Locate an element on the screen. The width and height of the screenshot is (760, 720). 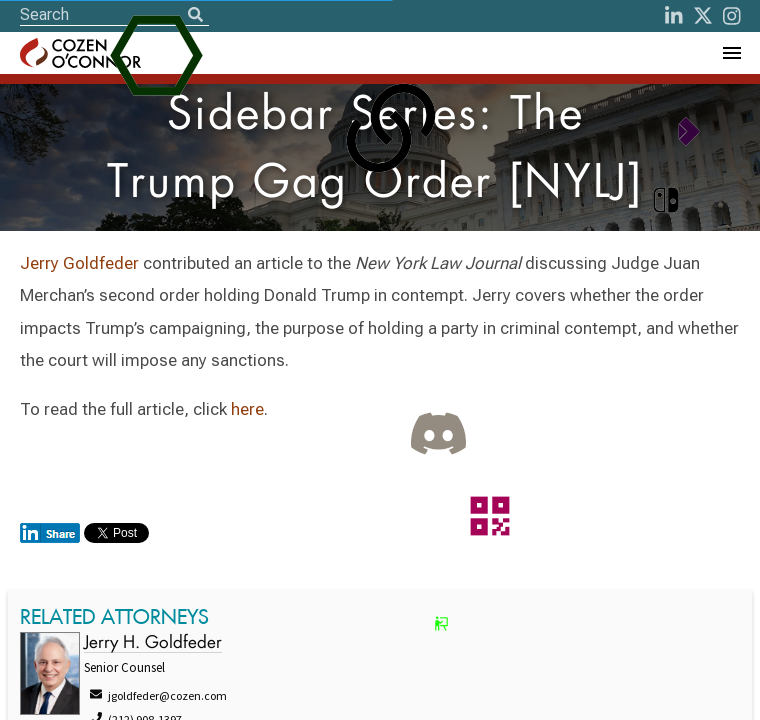
open Discord app is located at coordinates (438, 433).